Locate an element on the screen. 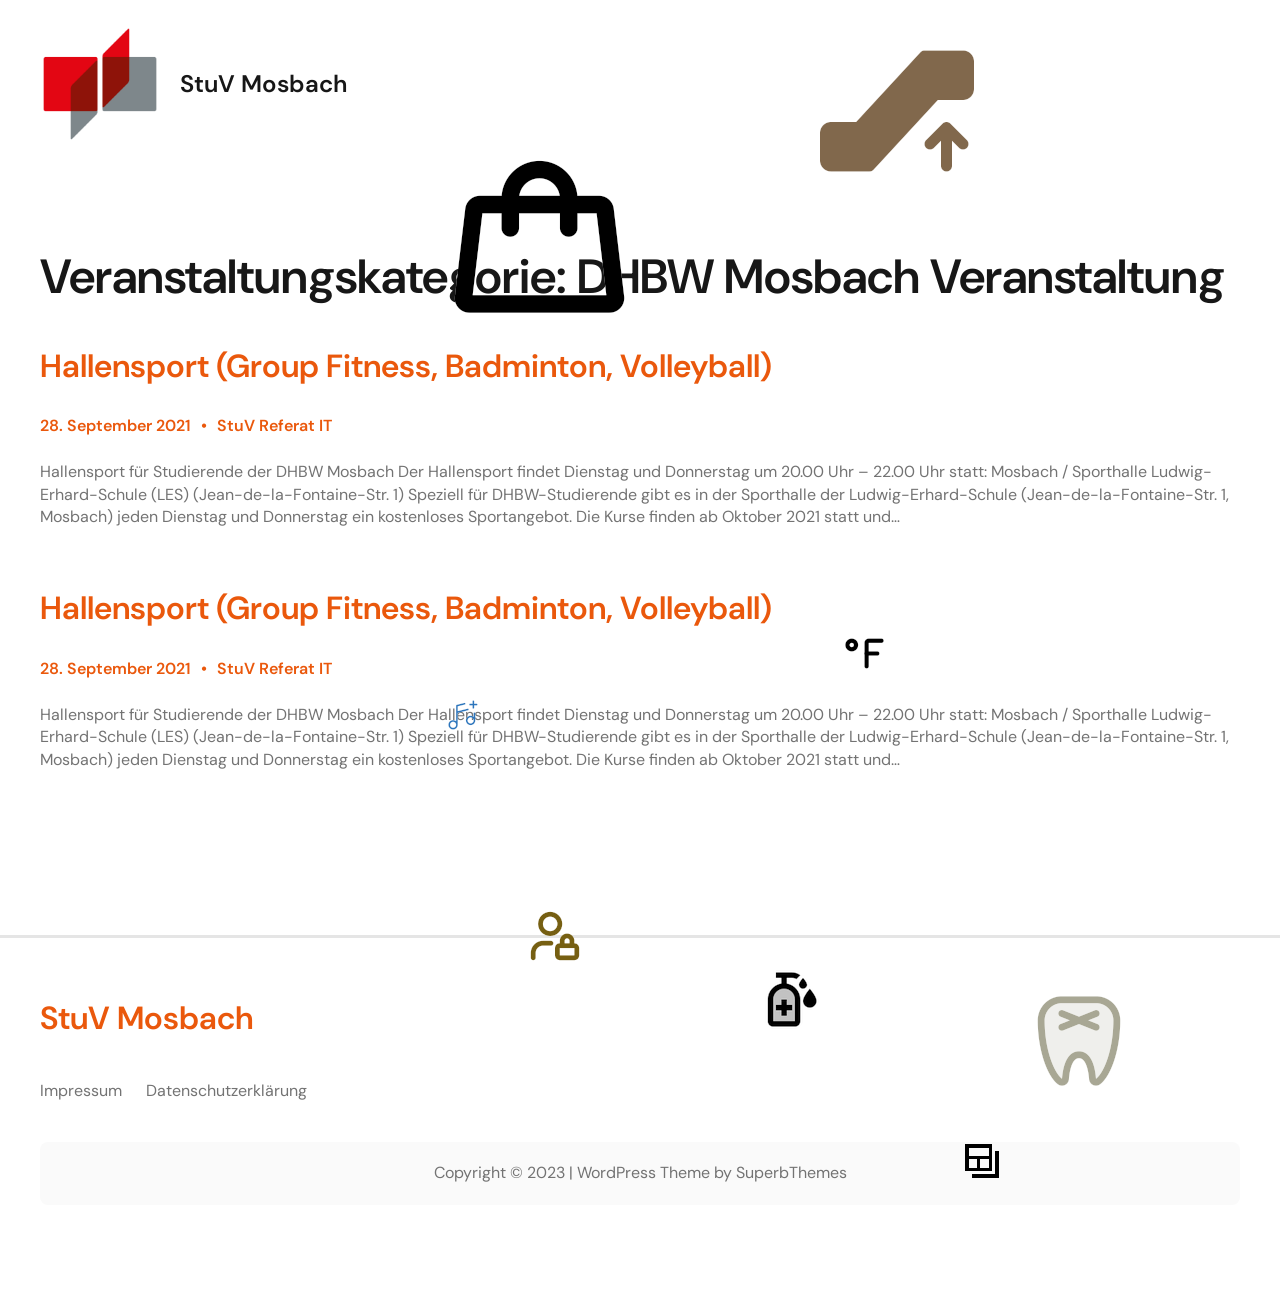 The width and height of the screenshot is (1280, 1305). view your shopping bag is located at coordinates (539, 245).